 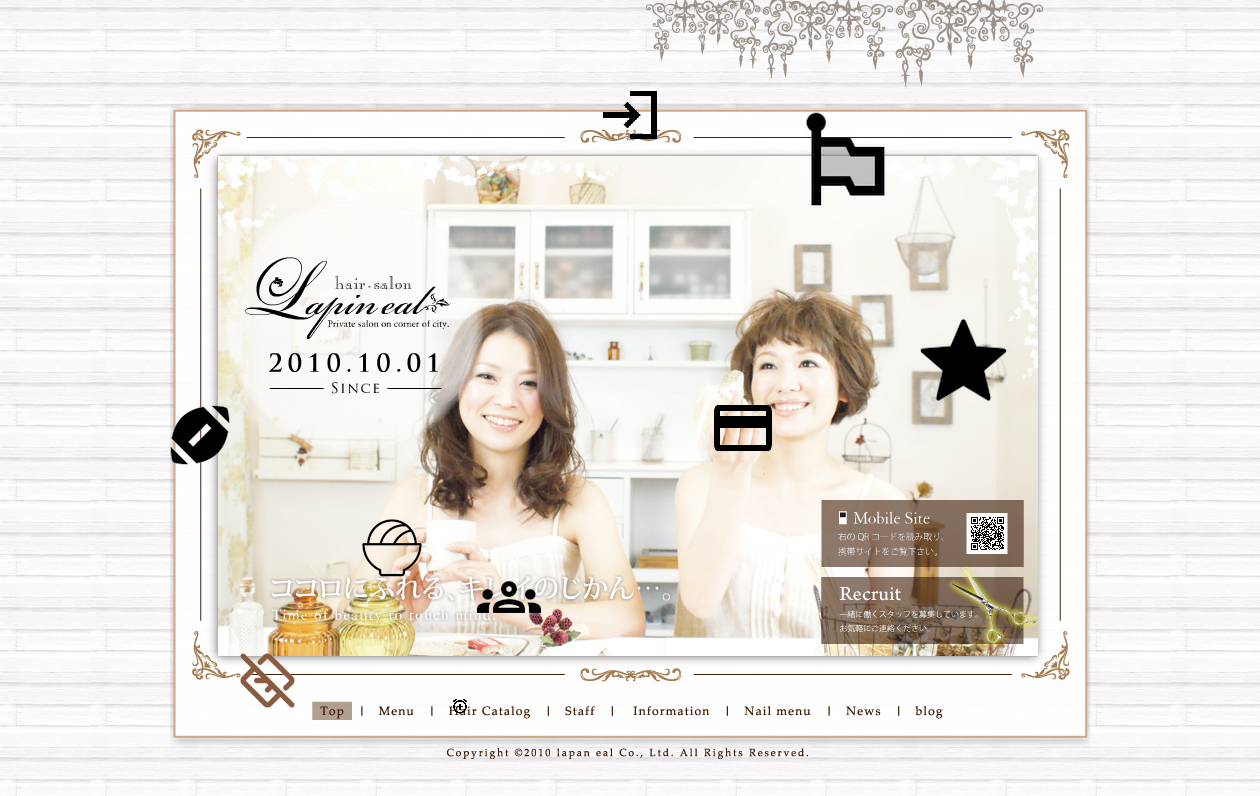 I want to click on access payment methods, so click(x=743, y=428).